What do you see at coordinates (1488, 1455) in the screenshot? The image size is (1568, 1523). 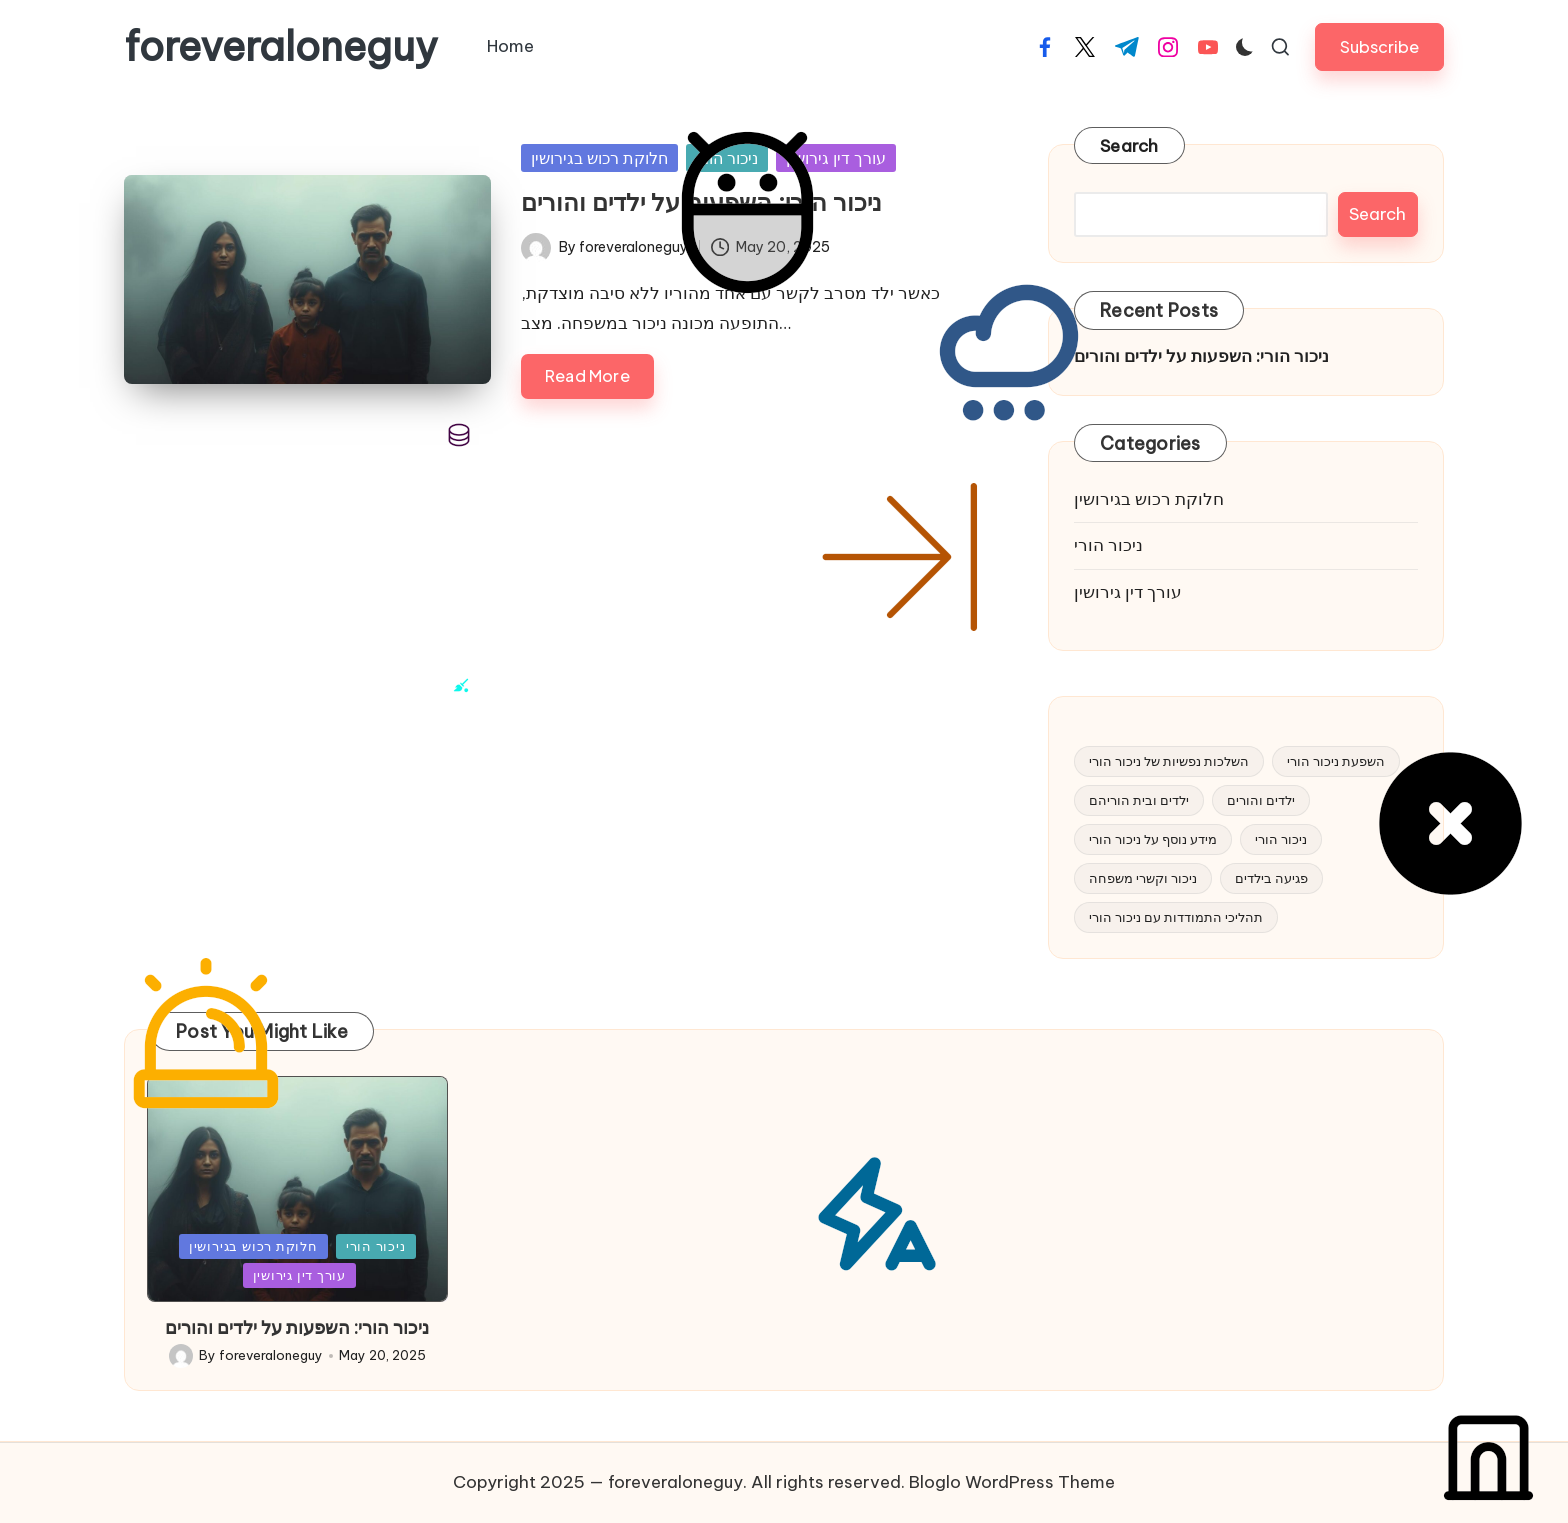 I see `view building or property details` at bounding box center [1488, 1455].